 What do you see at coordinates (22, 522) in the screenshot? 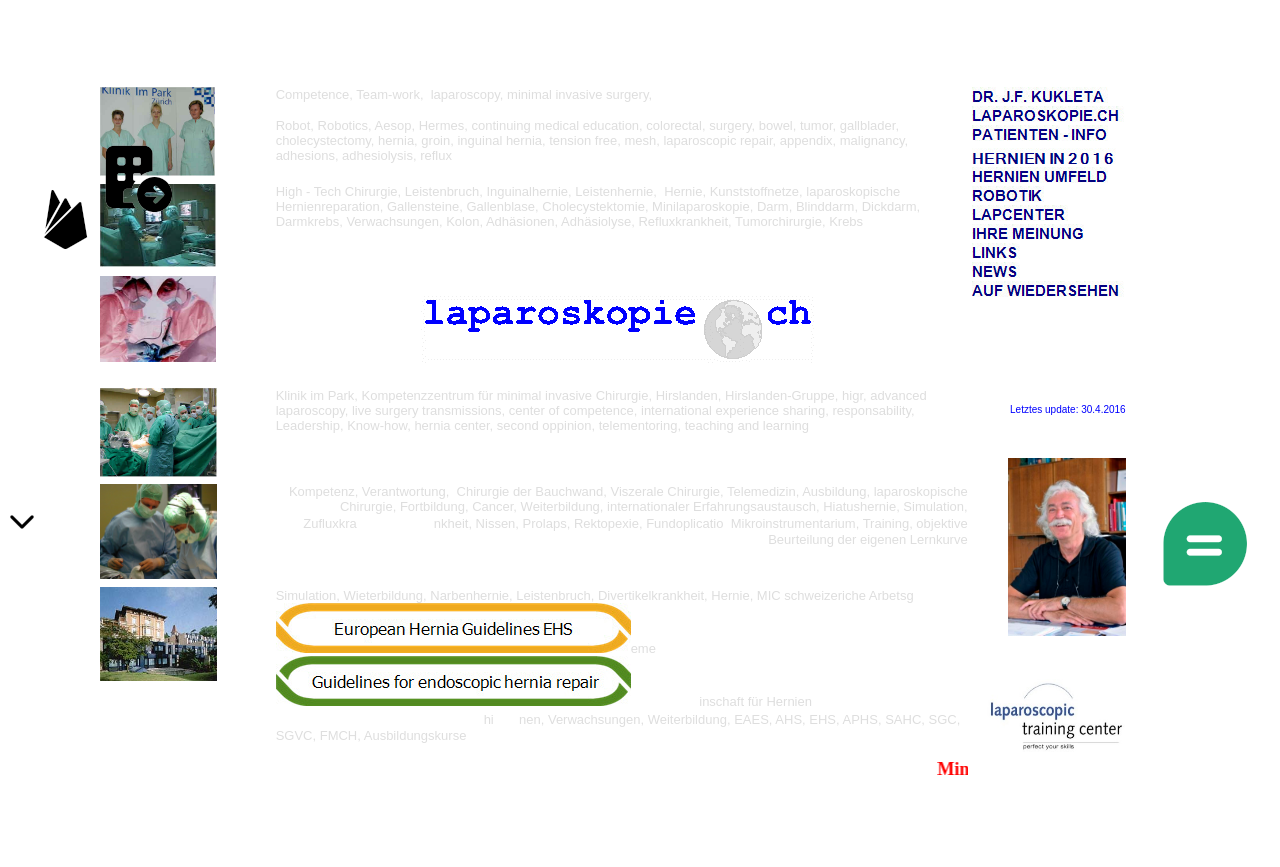
I see `expand a dropdown menu or collapsed section` at bounding box center [22, 522].